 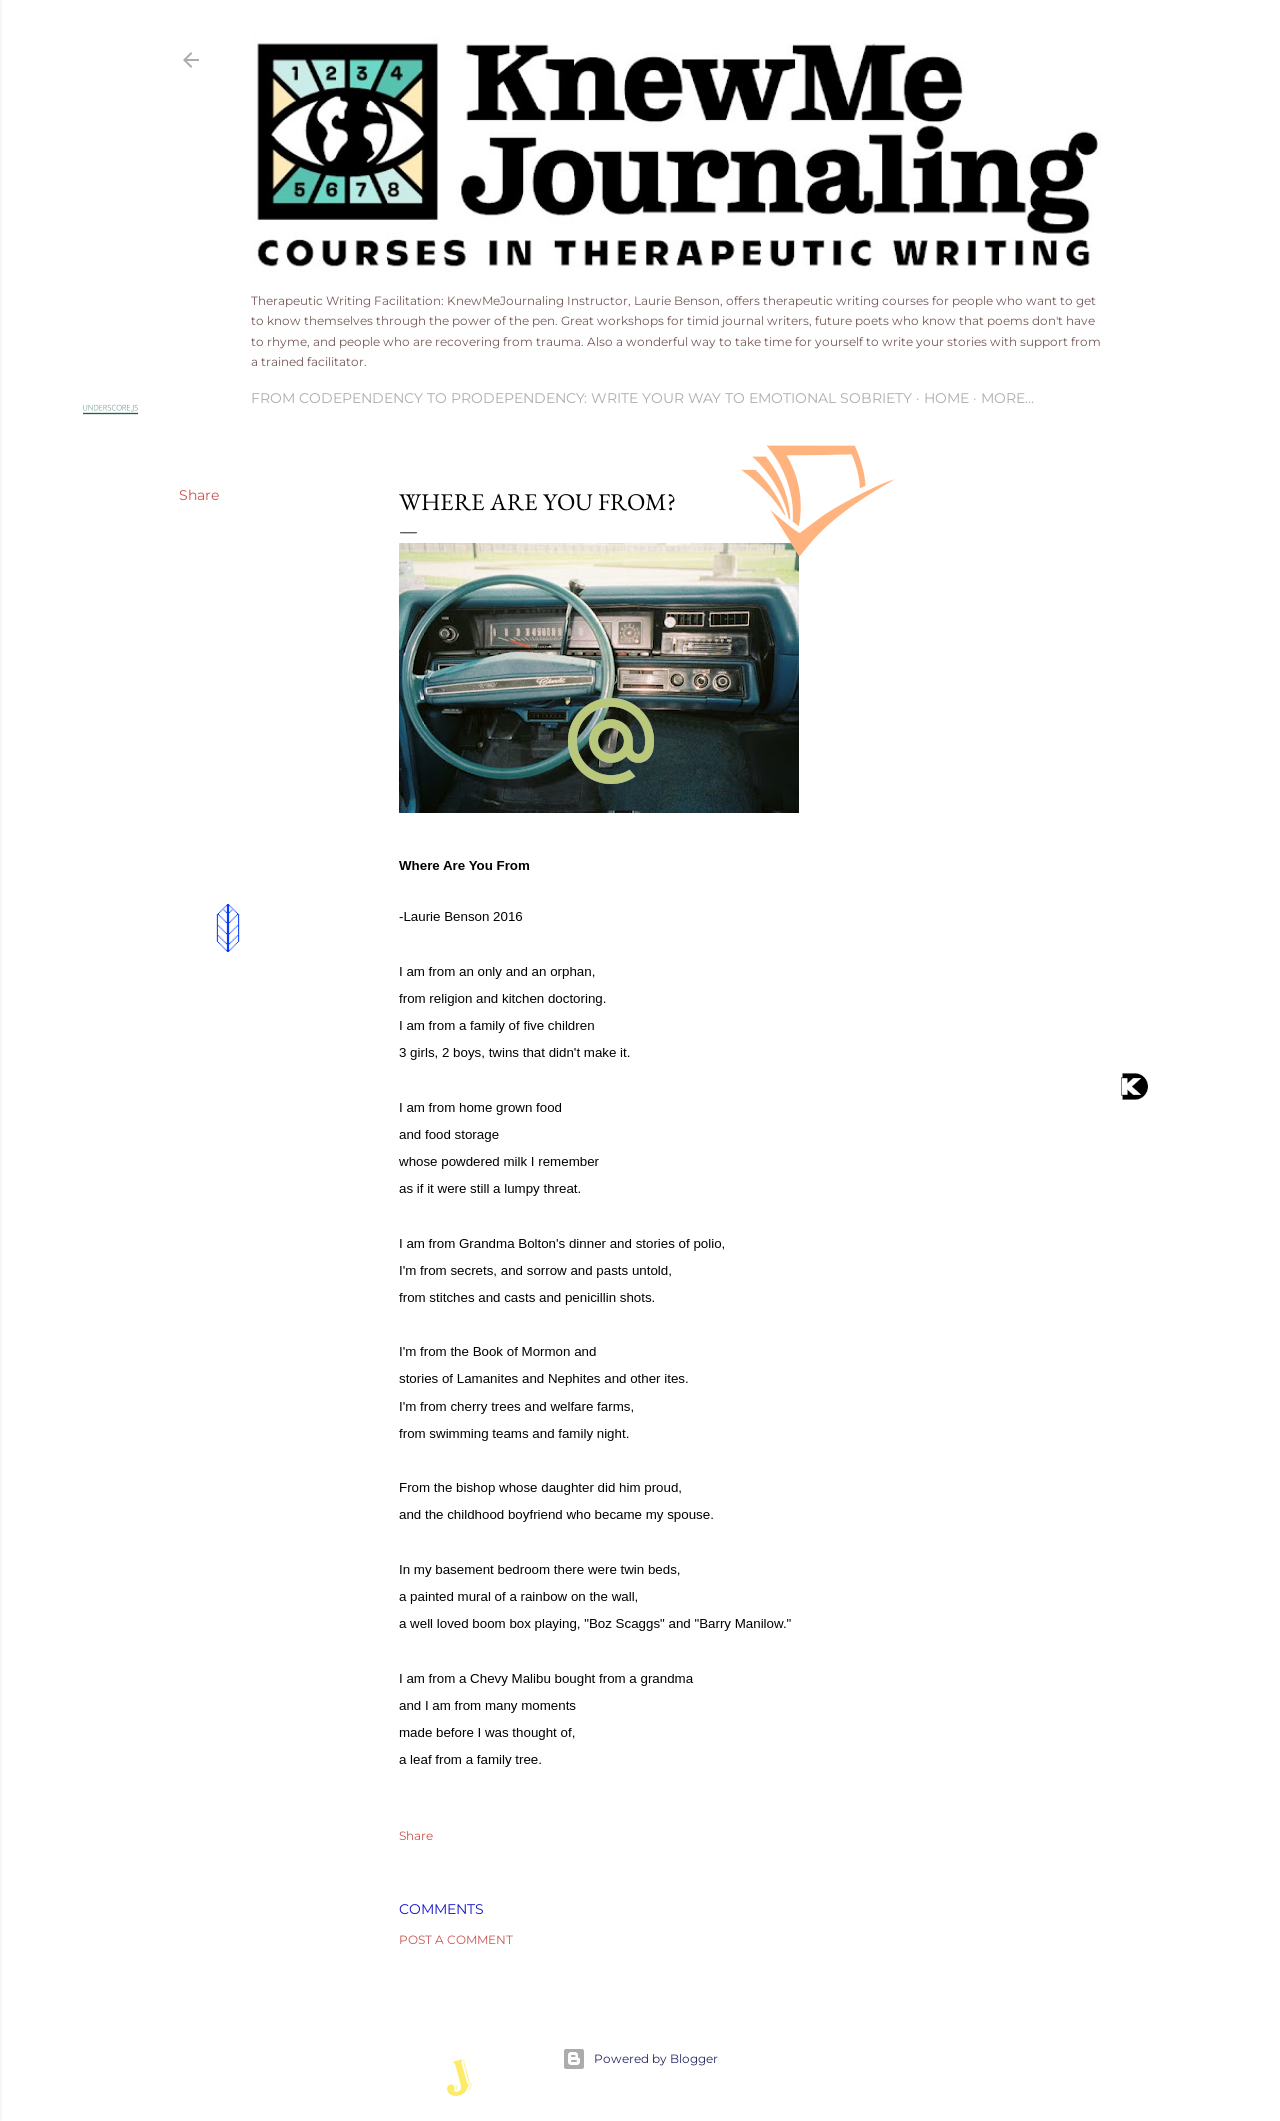 What do you see at coordinates (611, 741) in the screenshot?
I see `open mail.ru email service` at bounding box center [611, 741].